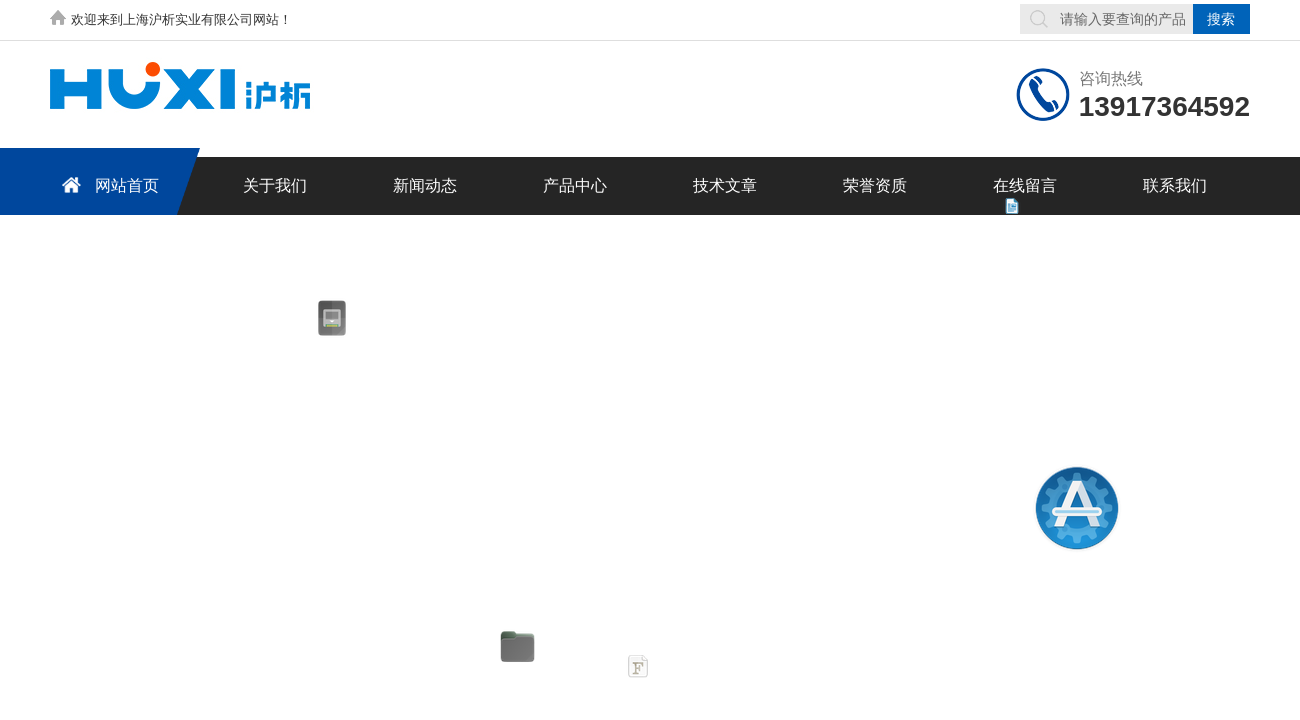  What do you see at coordinates (332, 318) in the screenshot?
I see `a ROM file or cartridge game data` at bounding box center [332, 318].